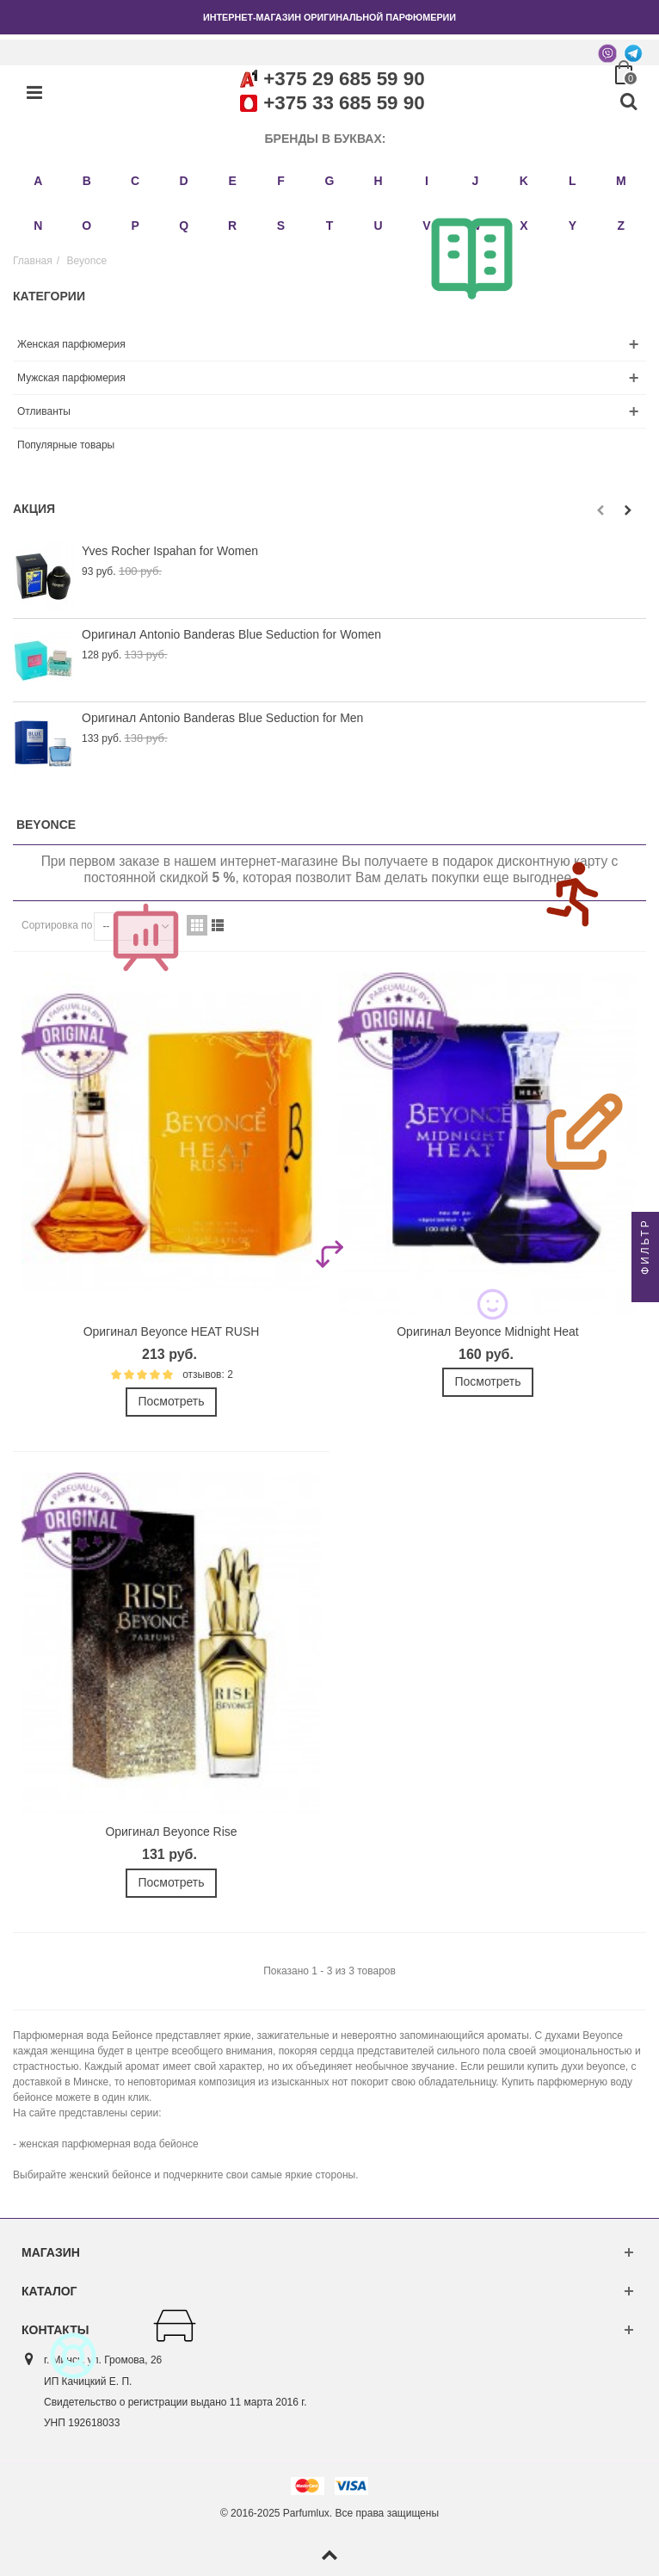 The width and height of the screenshot is (659, 2576). What do you see at coordinates (73, 2356) in the screenshot?
I see `access help or support center` at bounding box center [73, 2356].